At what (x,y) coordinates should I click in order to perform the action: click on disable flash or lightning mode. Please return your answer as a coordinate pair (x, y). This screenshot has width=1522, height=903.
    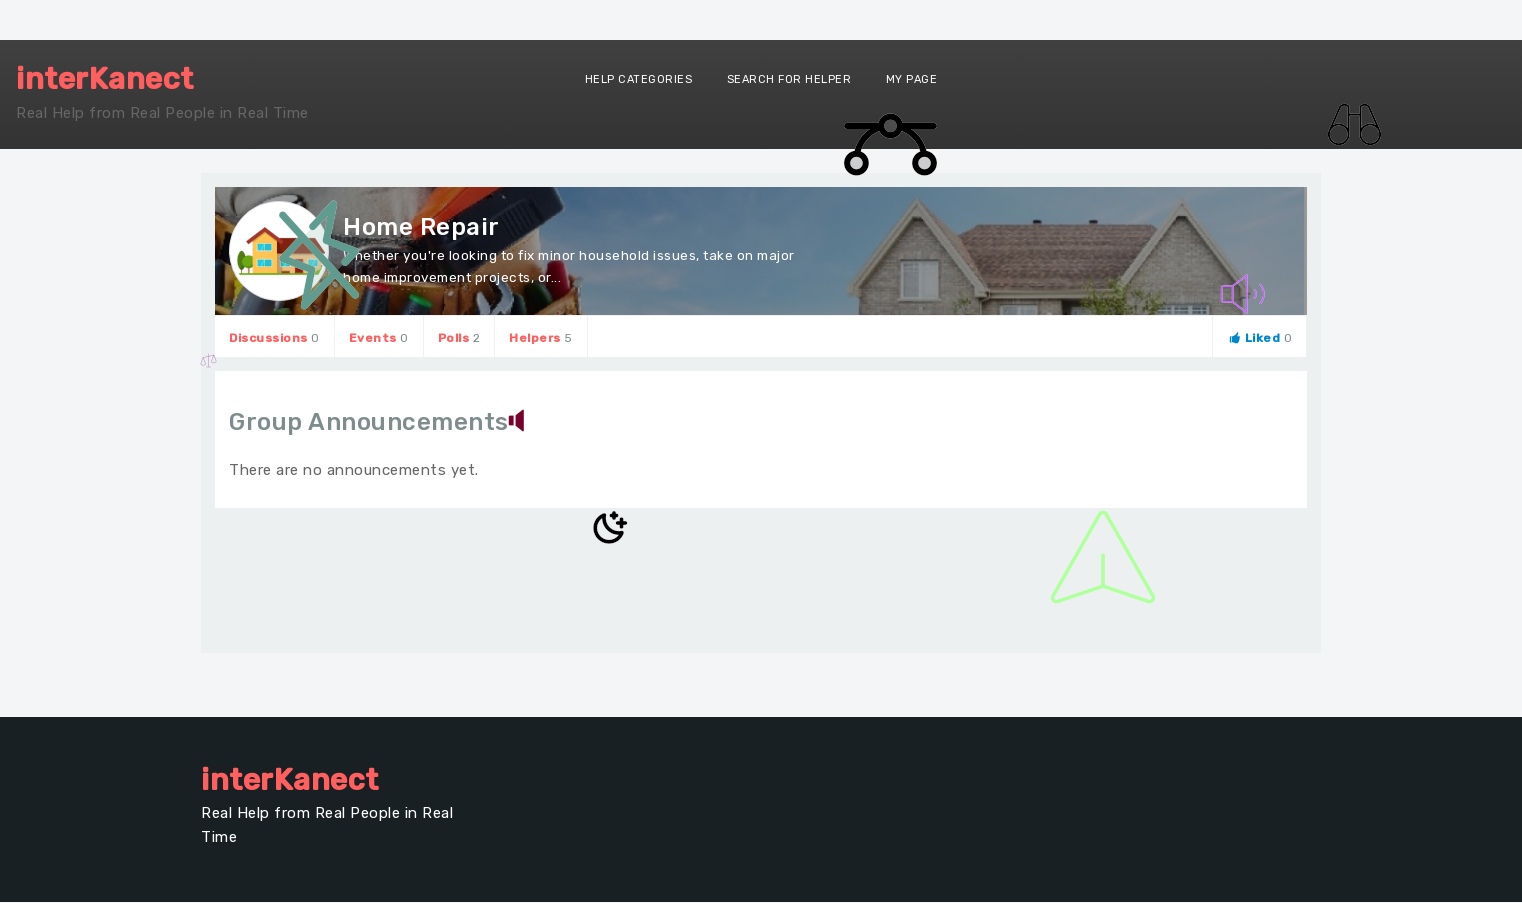
    Looking at the image, I should click on (319, 255).